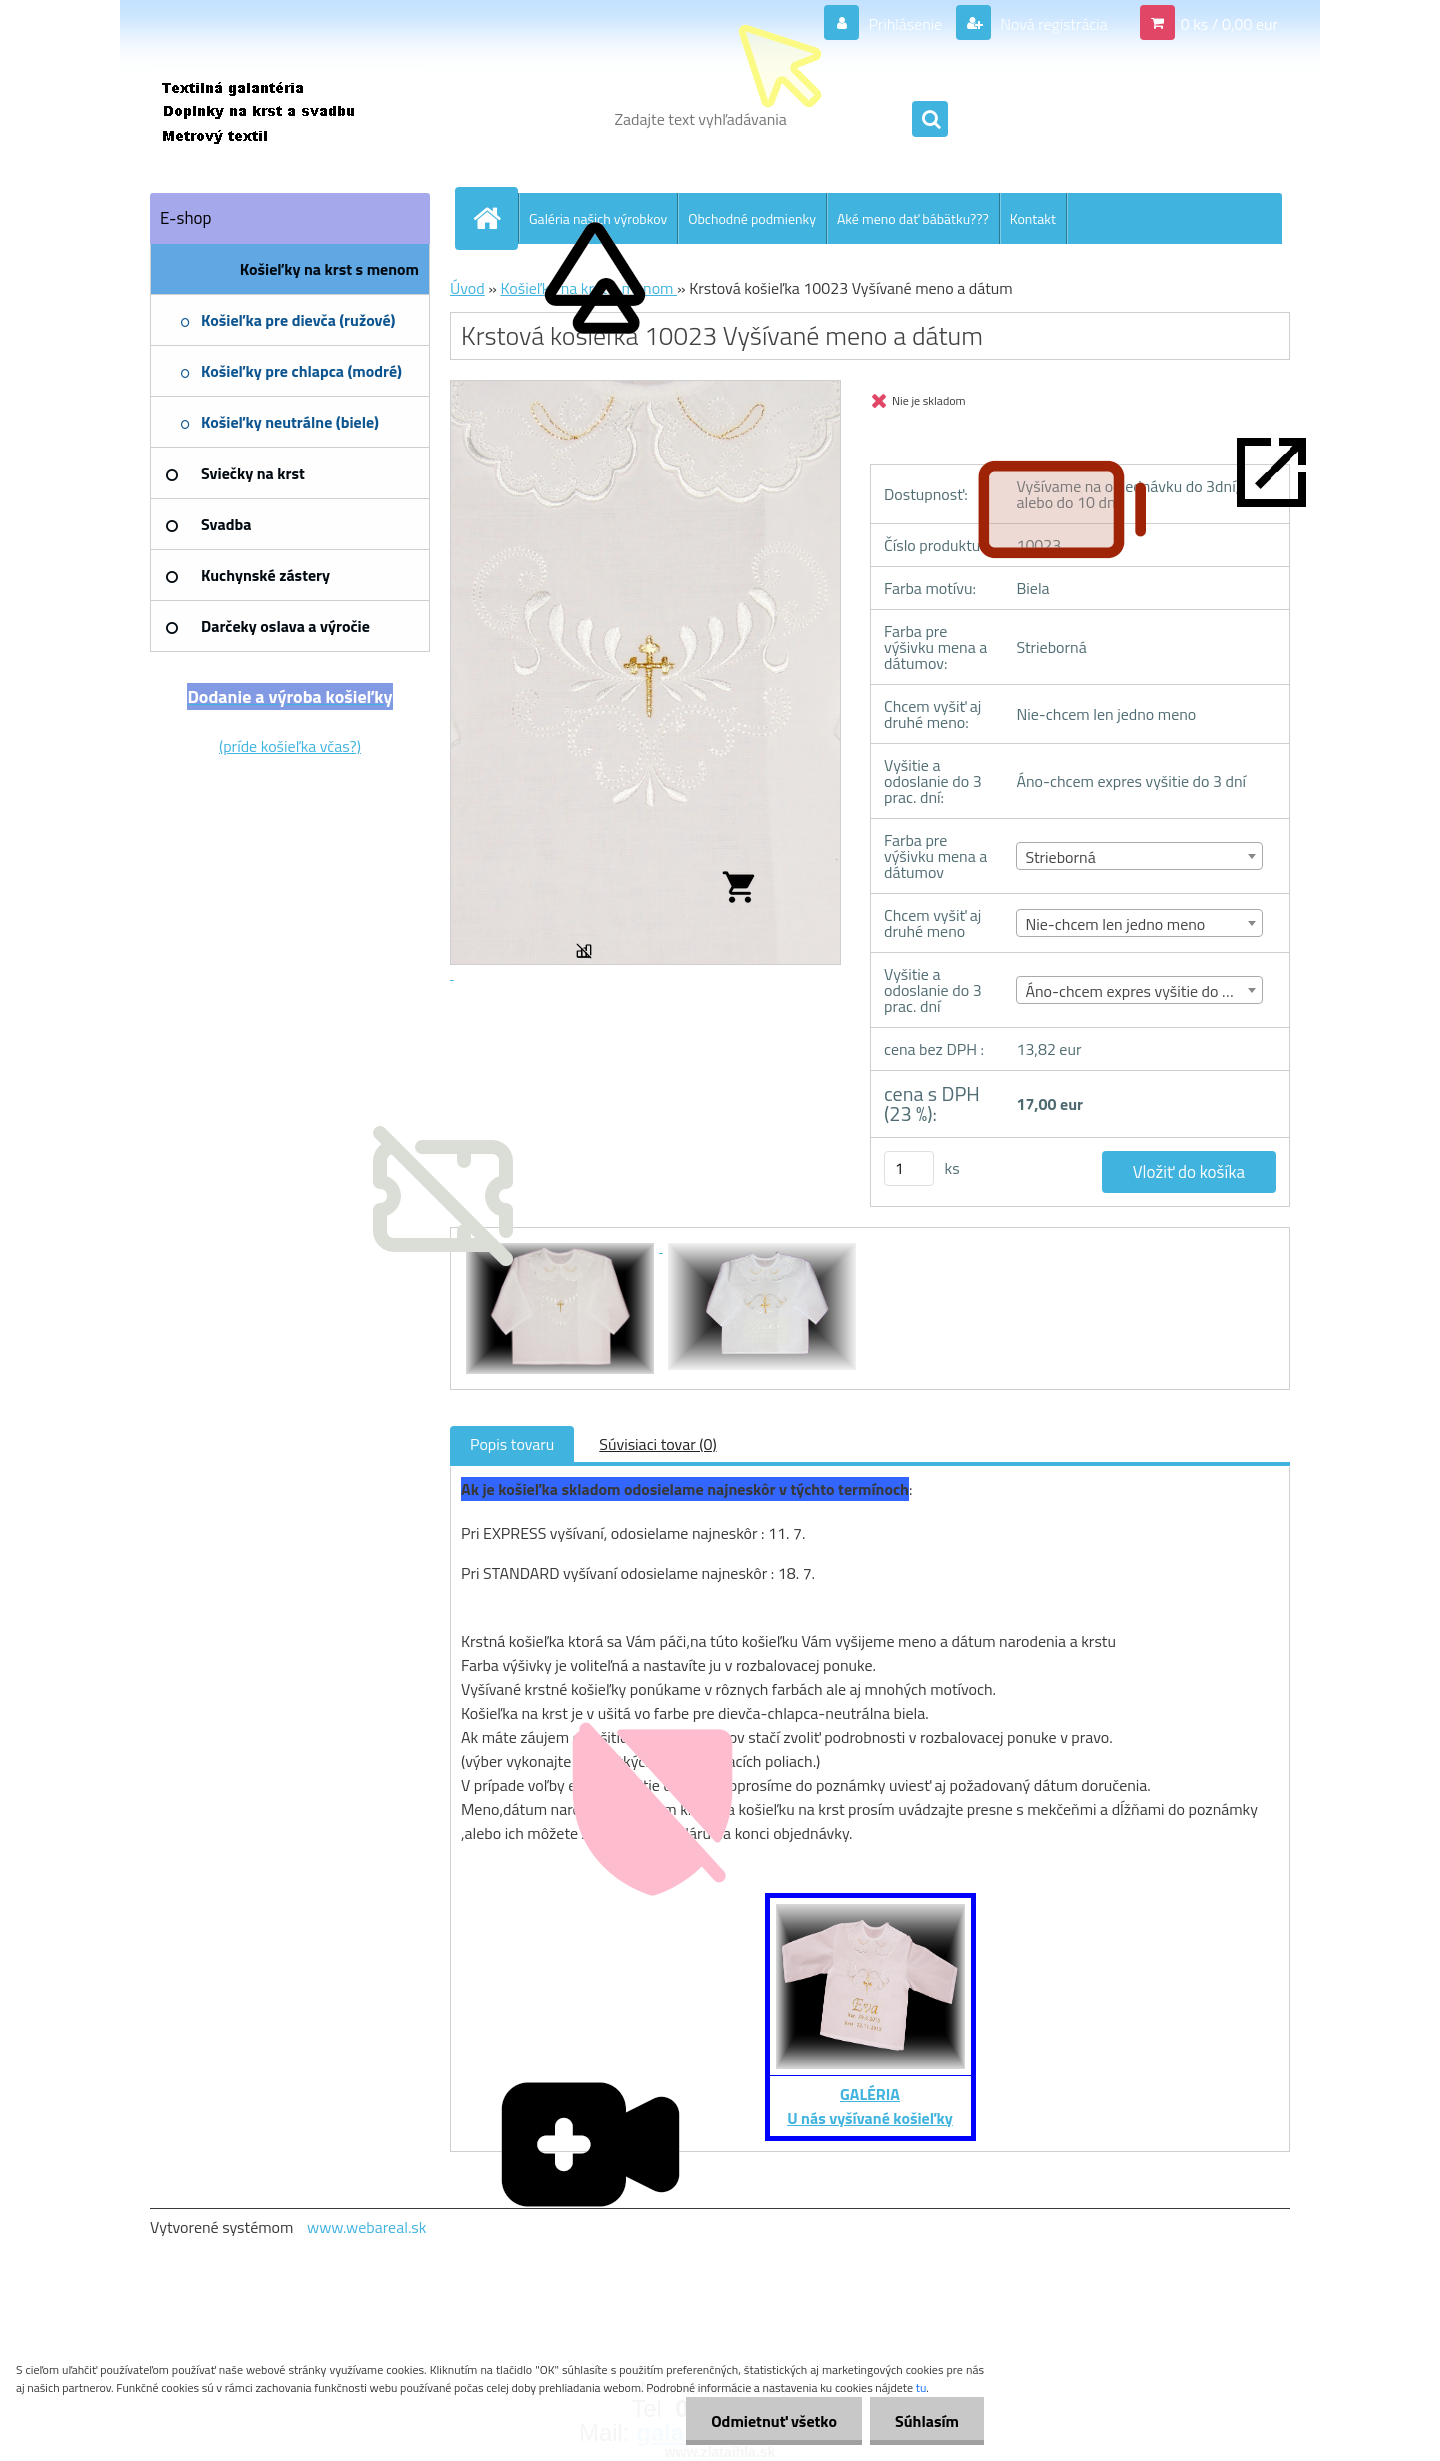  I want to click on indicates battery is empty or depleted, so click(1059, 509).